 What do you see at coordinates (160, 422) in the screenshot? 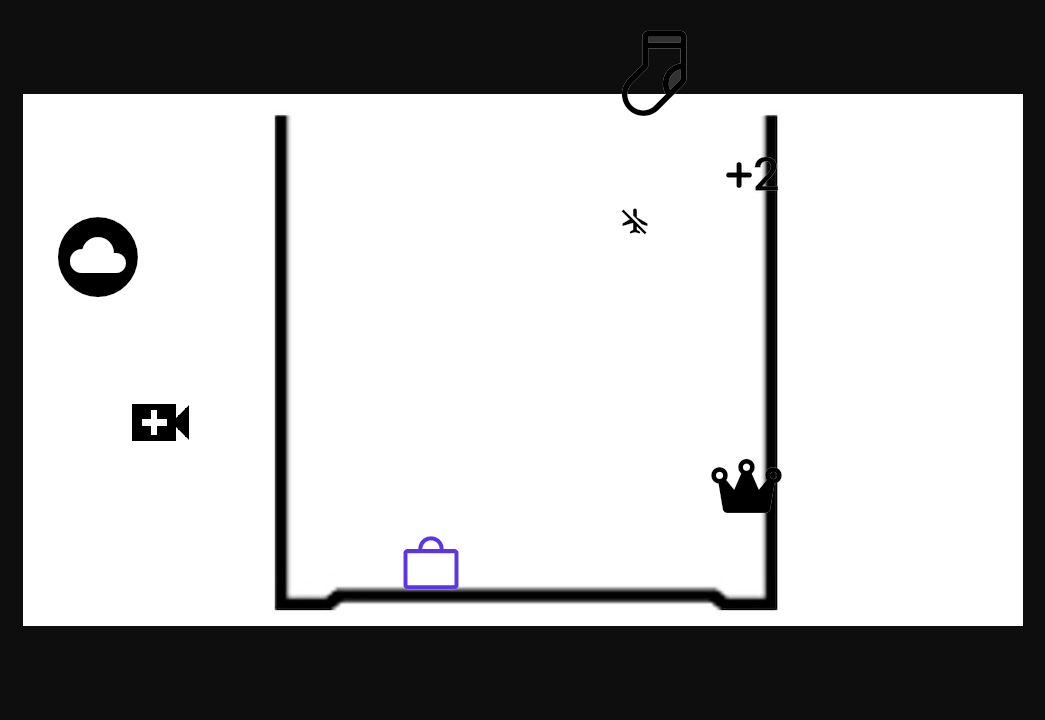
I see `start a new video call` at bounding box center [160, 422].